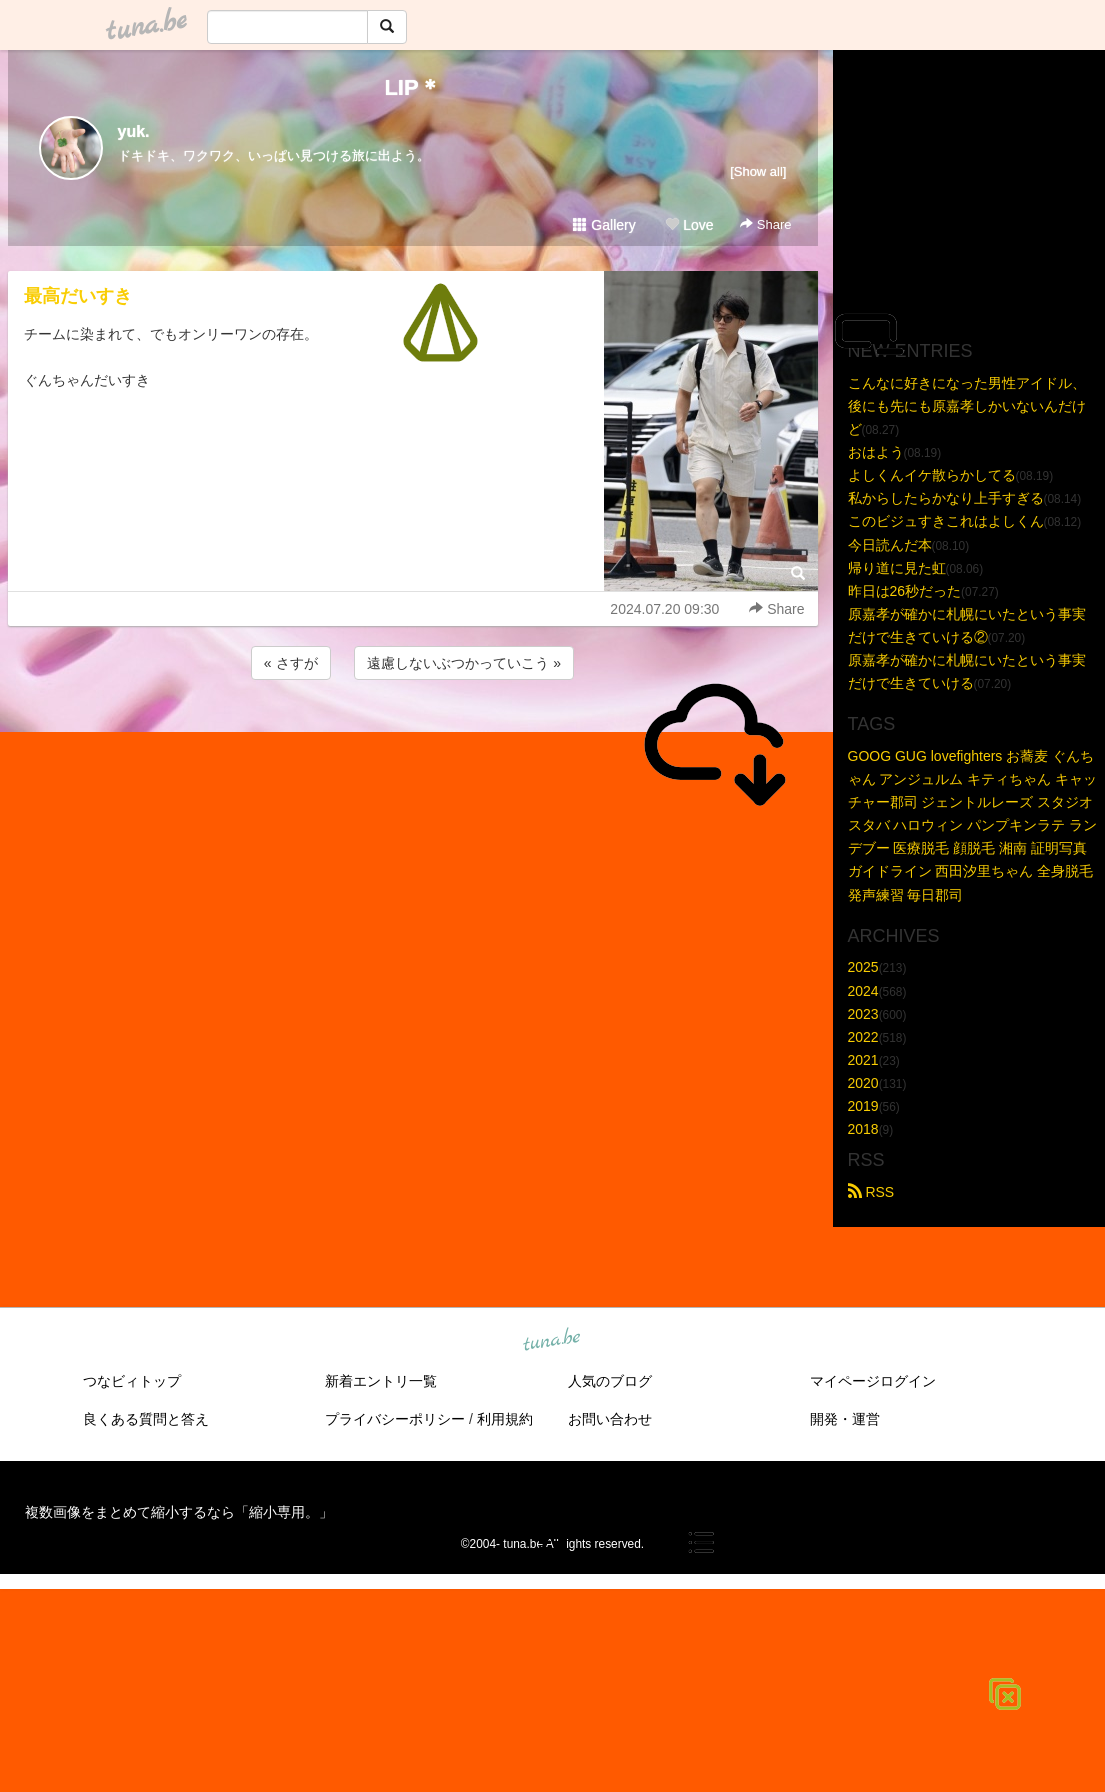 The image size is (1105, 1792). I want to click on cancel or remove a copied item, so click(1005, 1694).